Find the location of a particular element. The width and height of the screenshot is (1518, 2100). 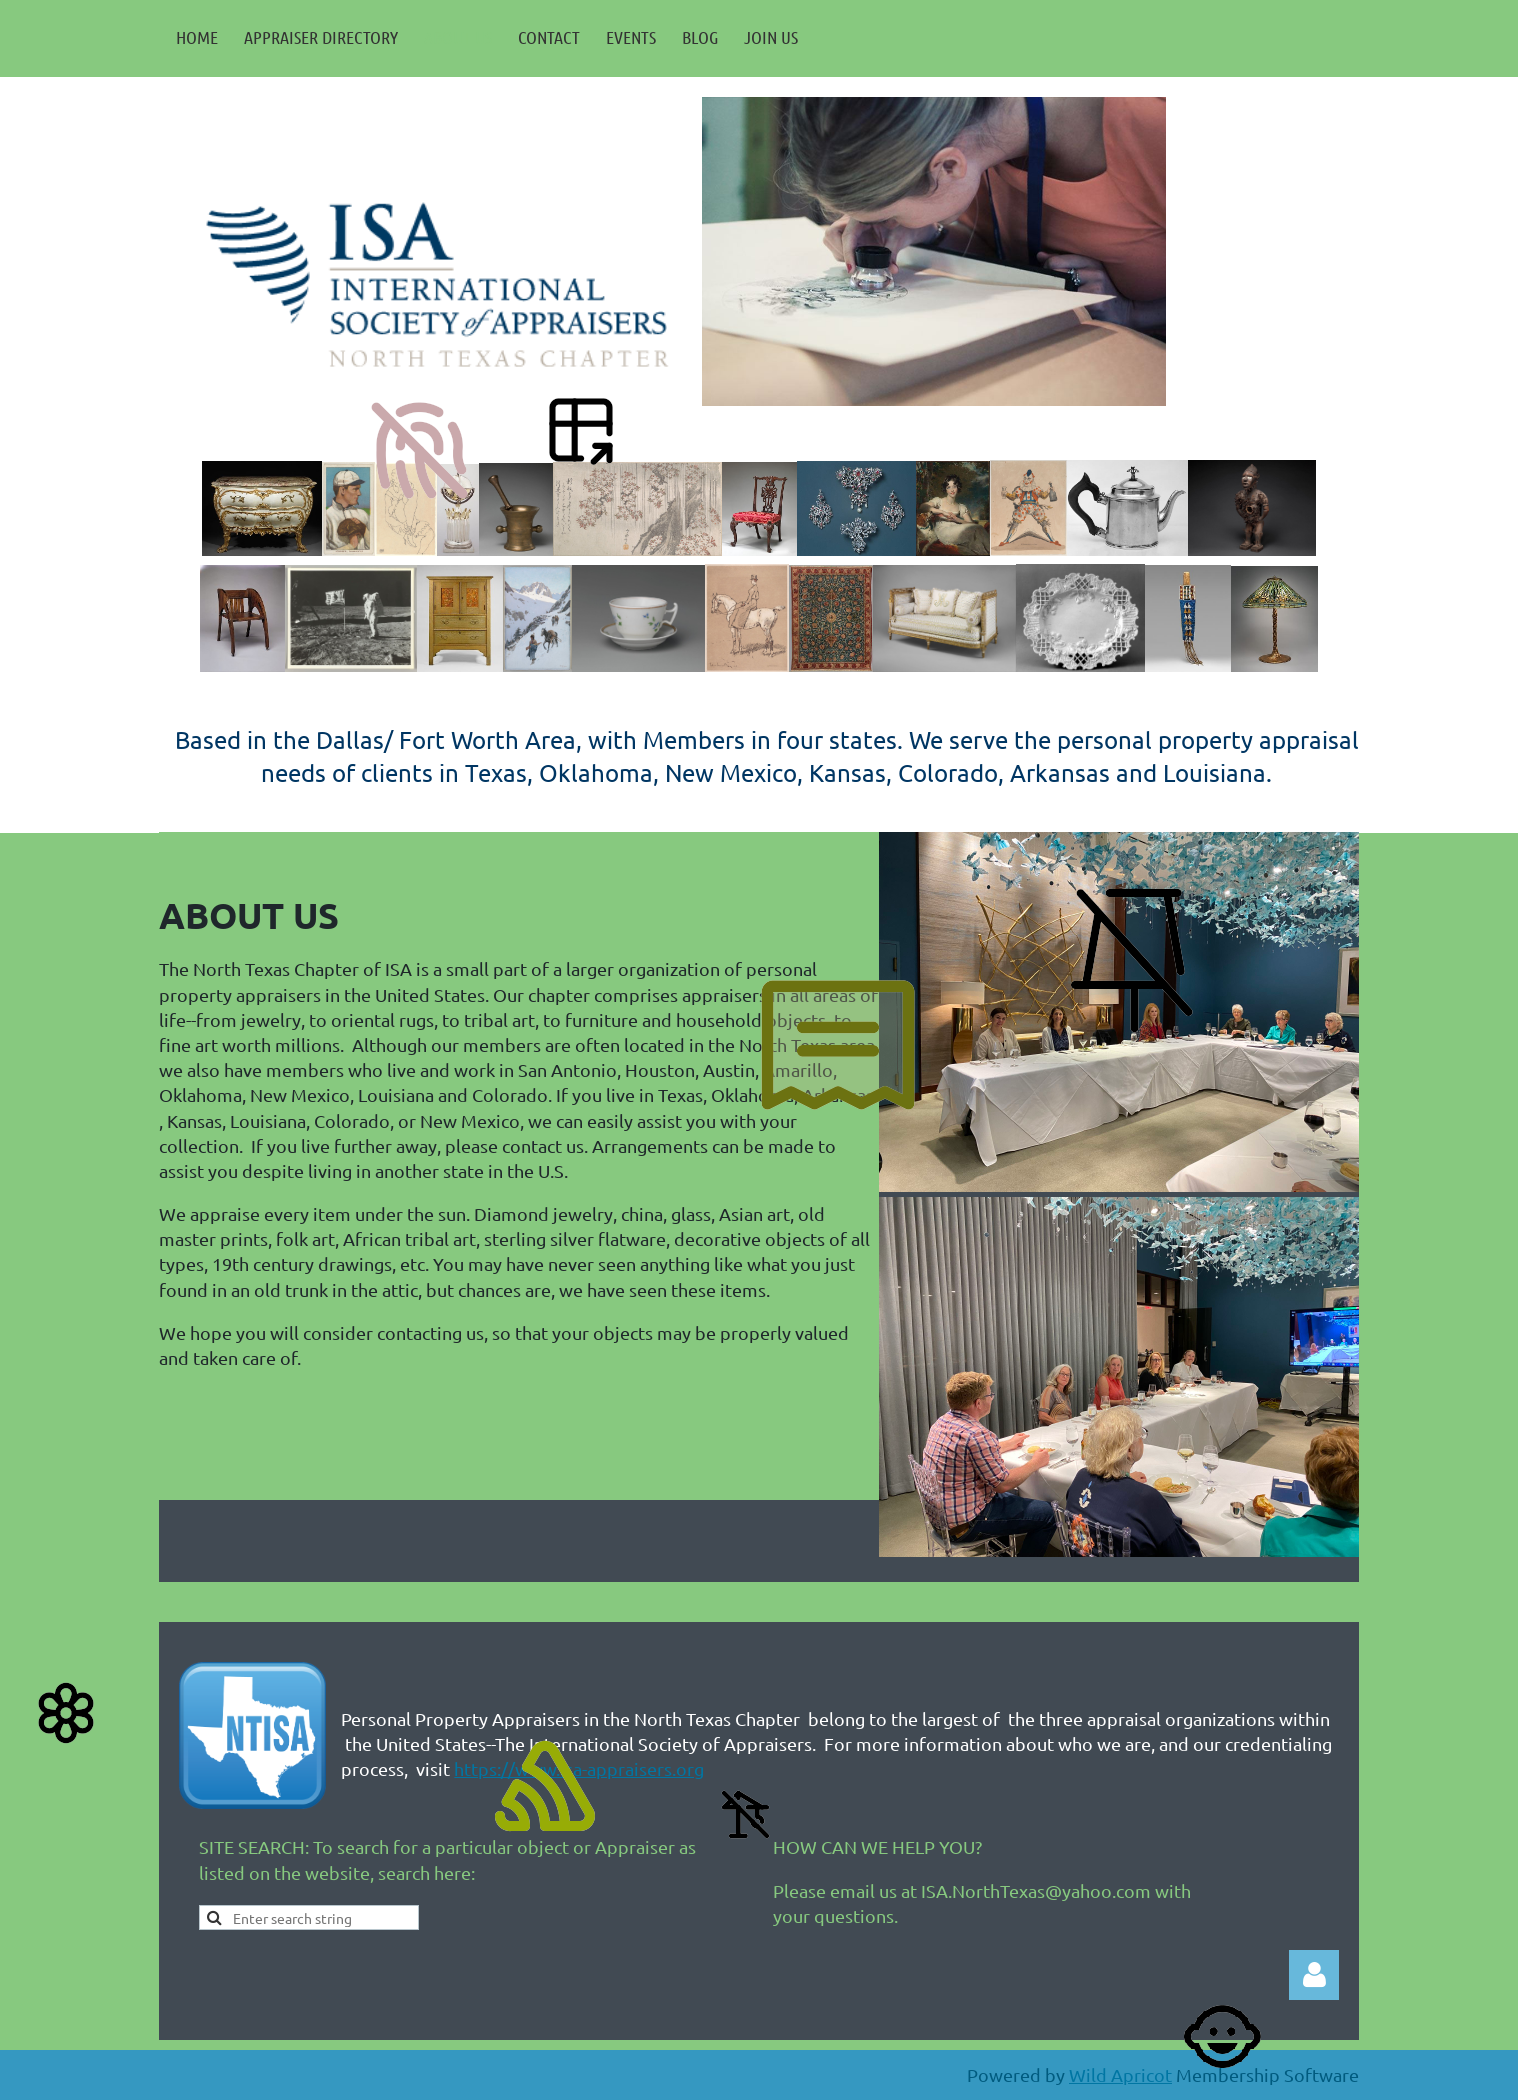

view purchase receipt or transaction details is located at coordinates (838, 1045).